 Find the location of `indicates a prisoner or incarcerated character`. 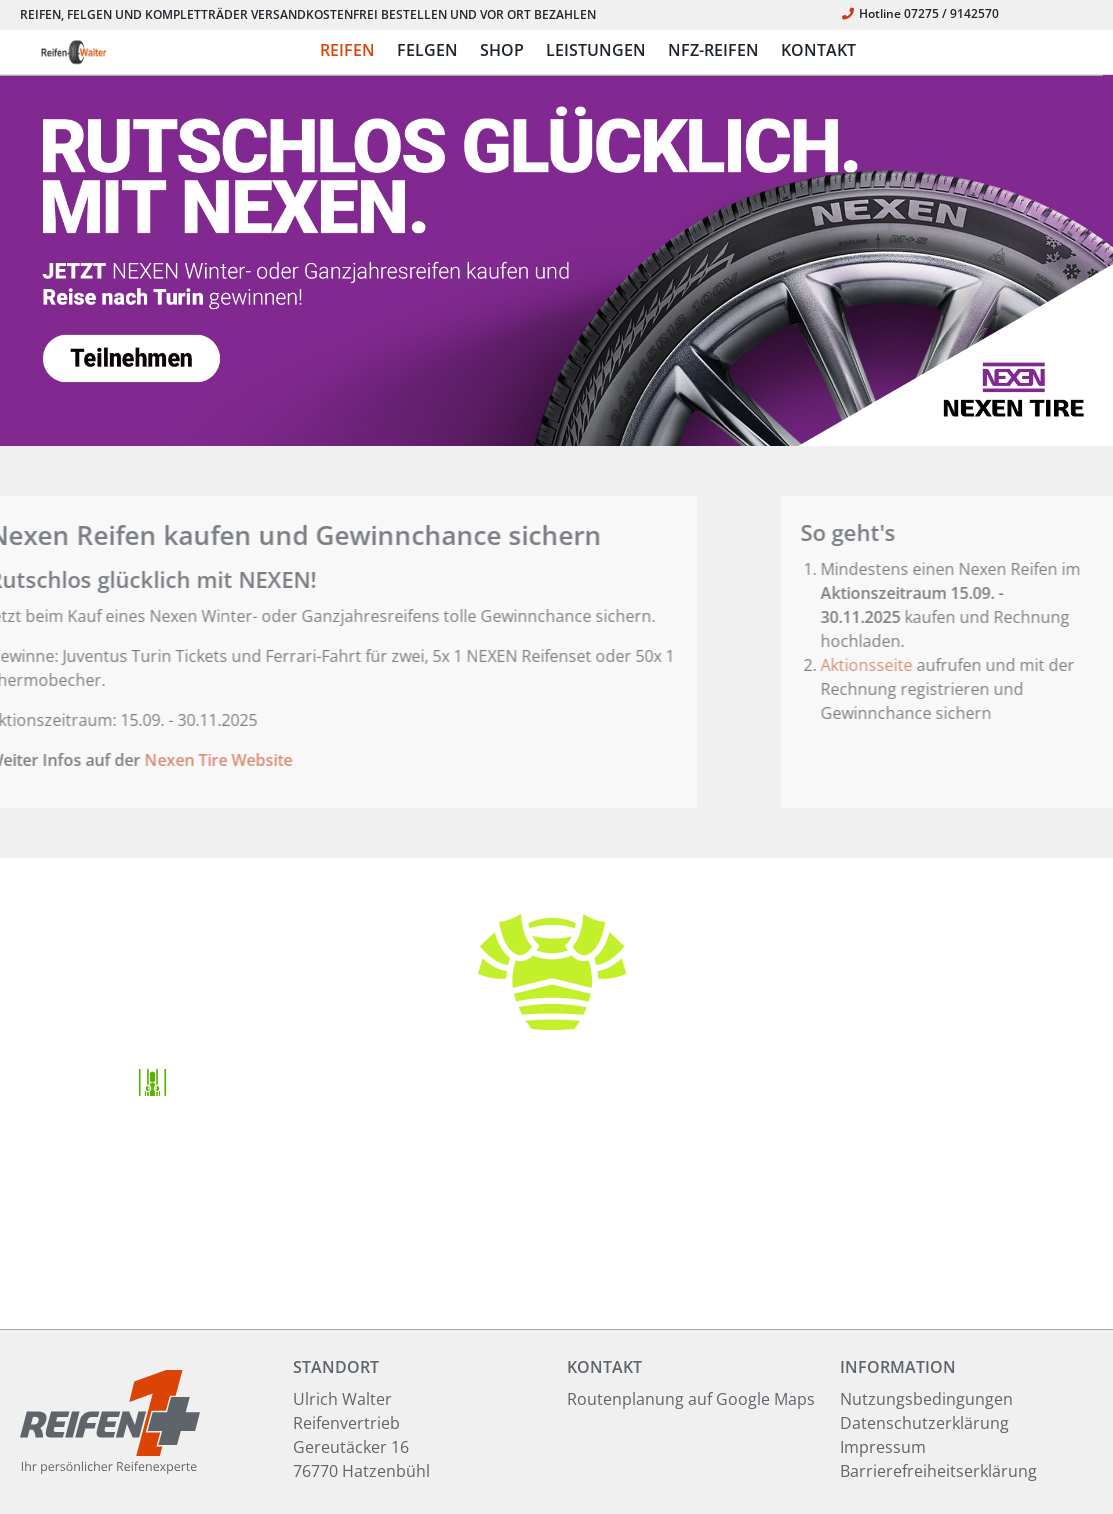

indicates a prisoner or incarcerated character is located at coordinates (152, 1082).